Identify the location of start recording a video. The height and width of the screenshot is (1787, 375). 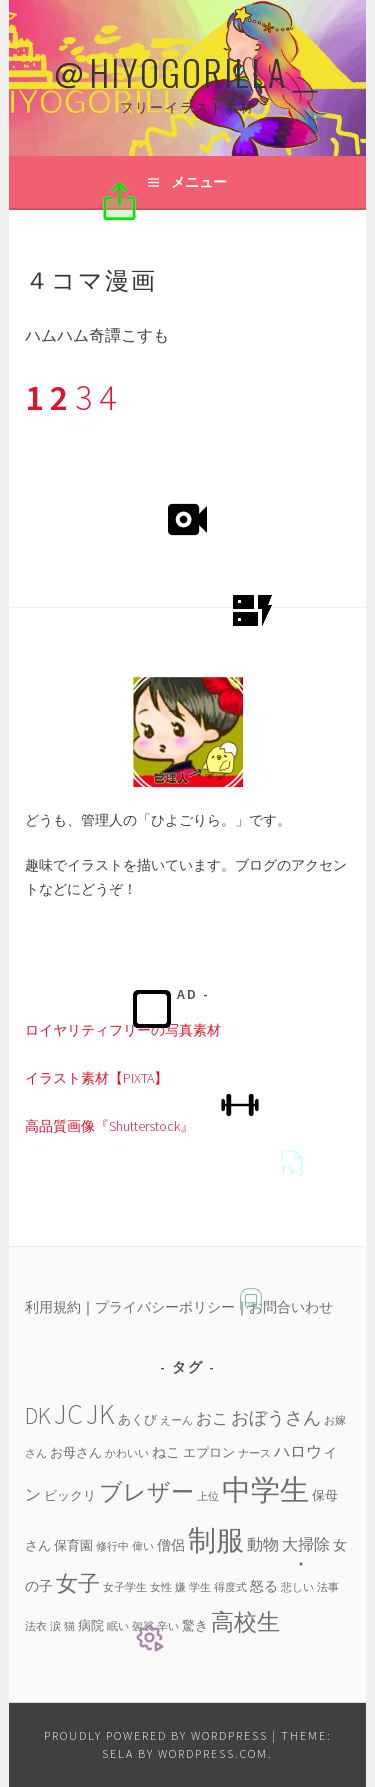
(187, 519).